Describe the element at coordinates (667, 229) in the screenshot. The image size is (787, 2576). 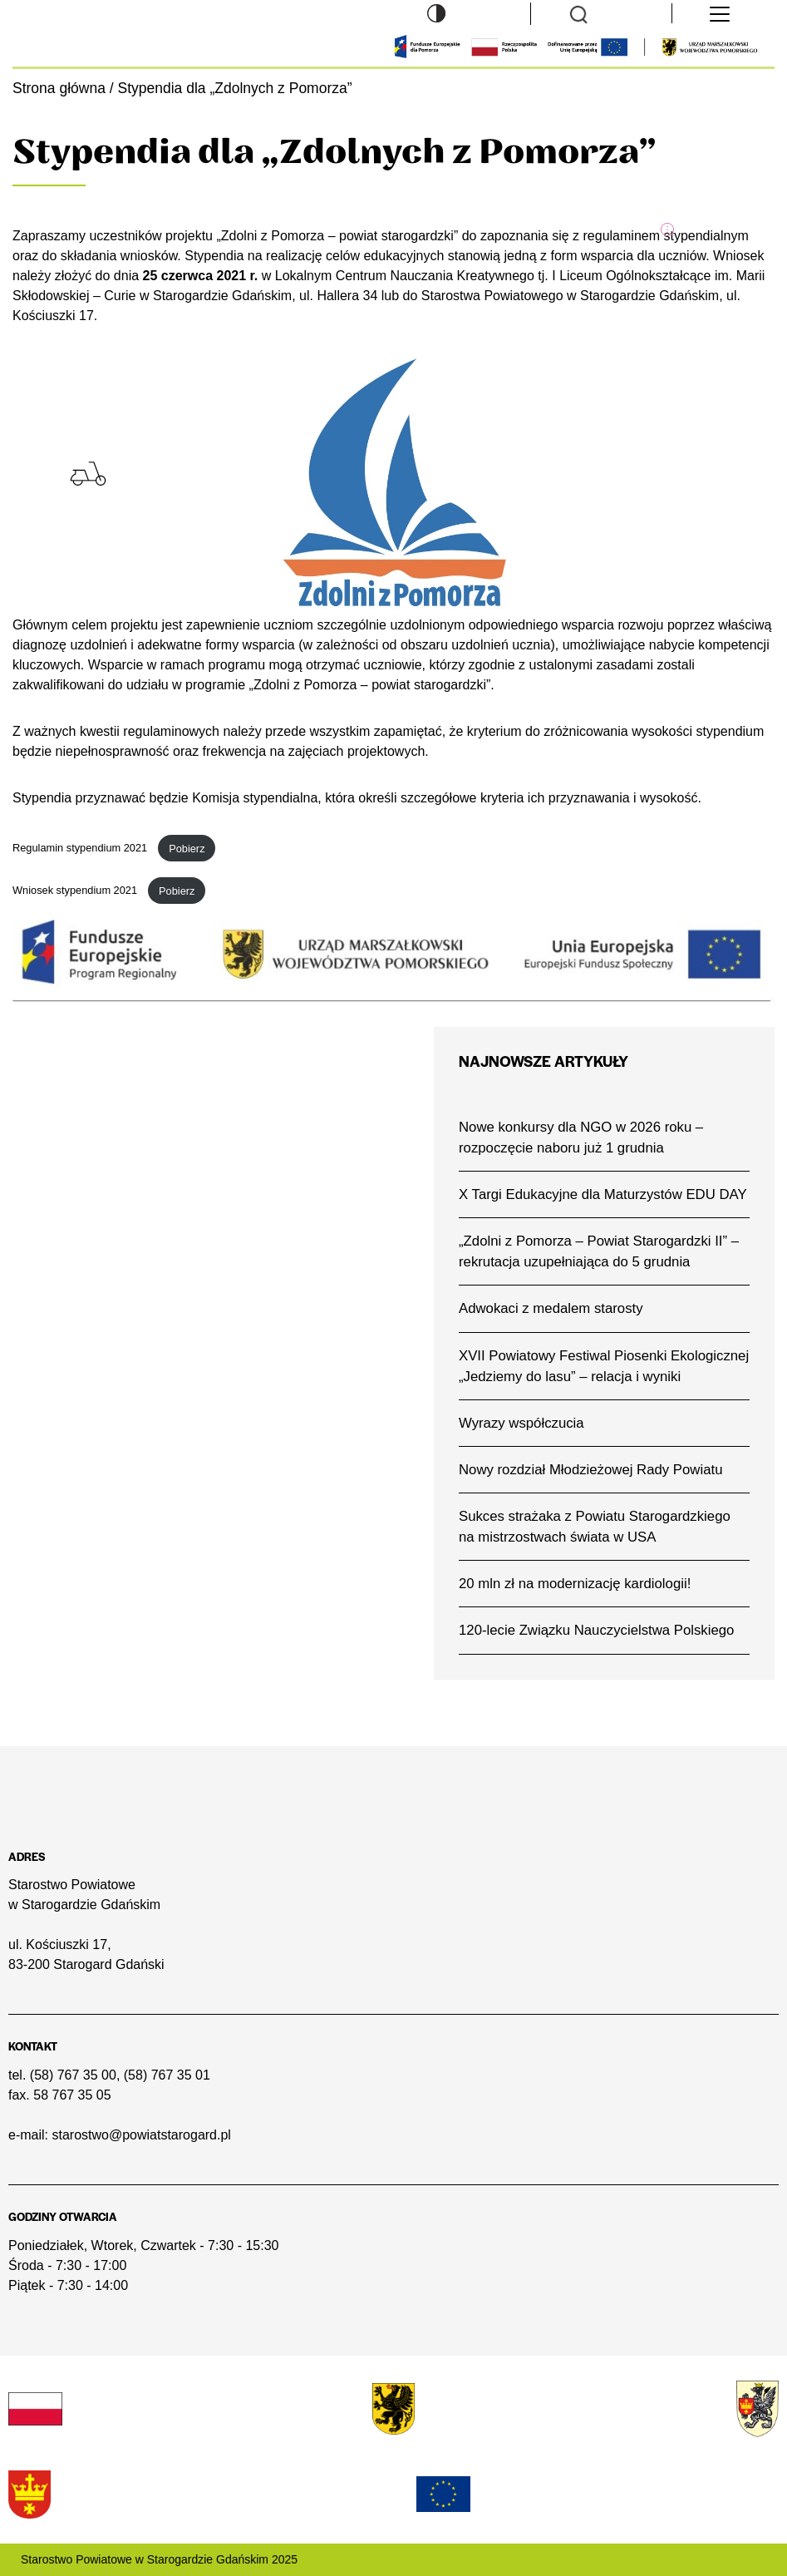
I see `open more options menu` at that location.